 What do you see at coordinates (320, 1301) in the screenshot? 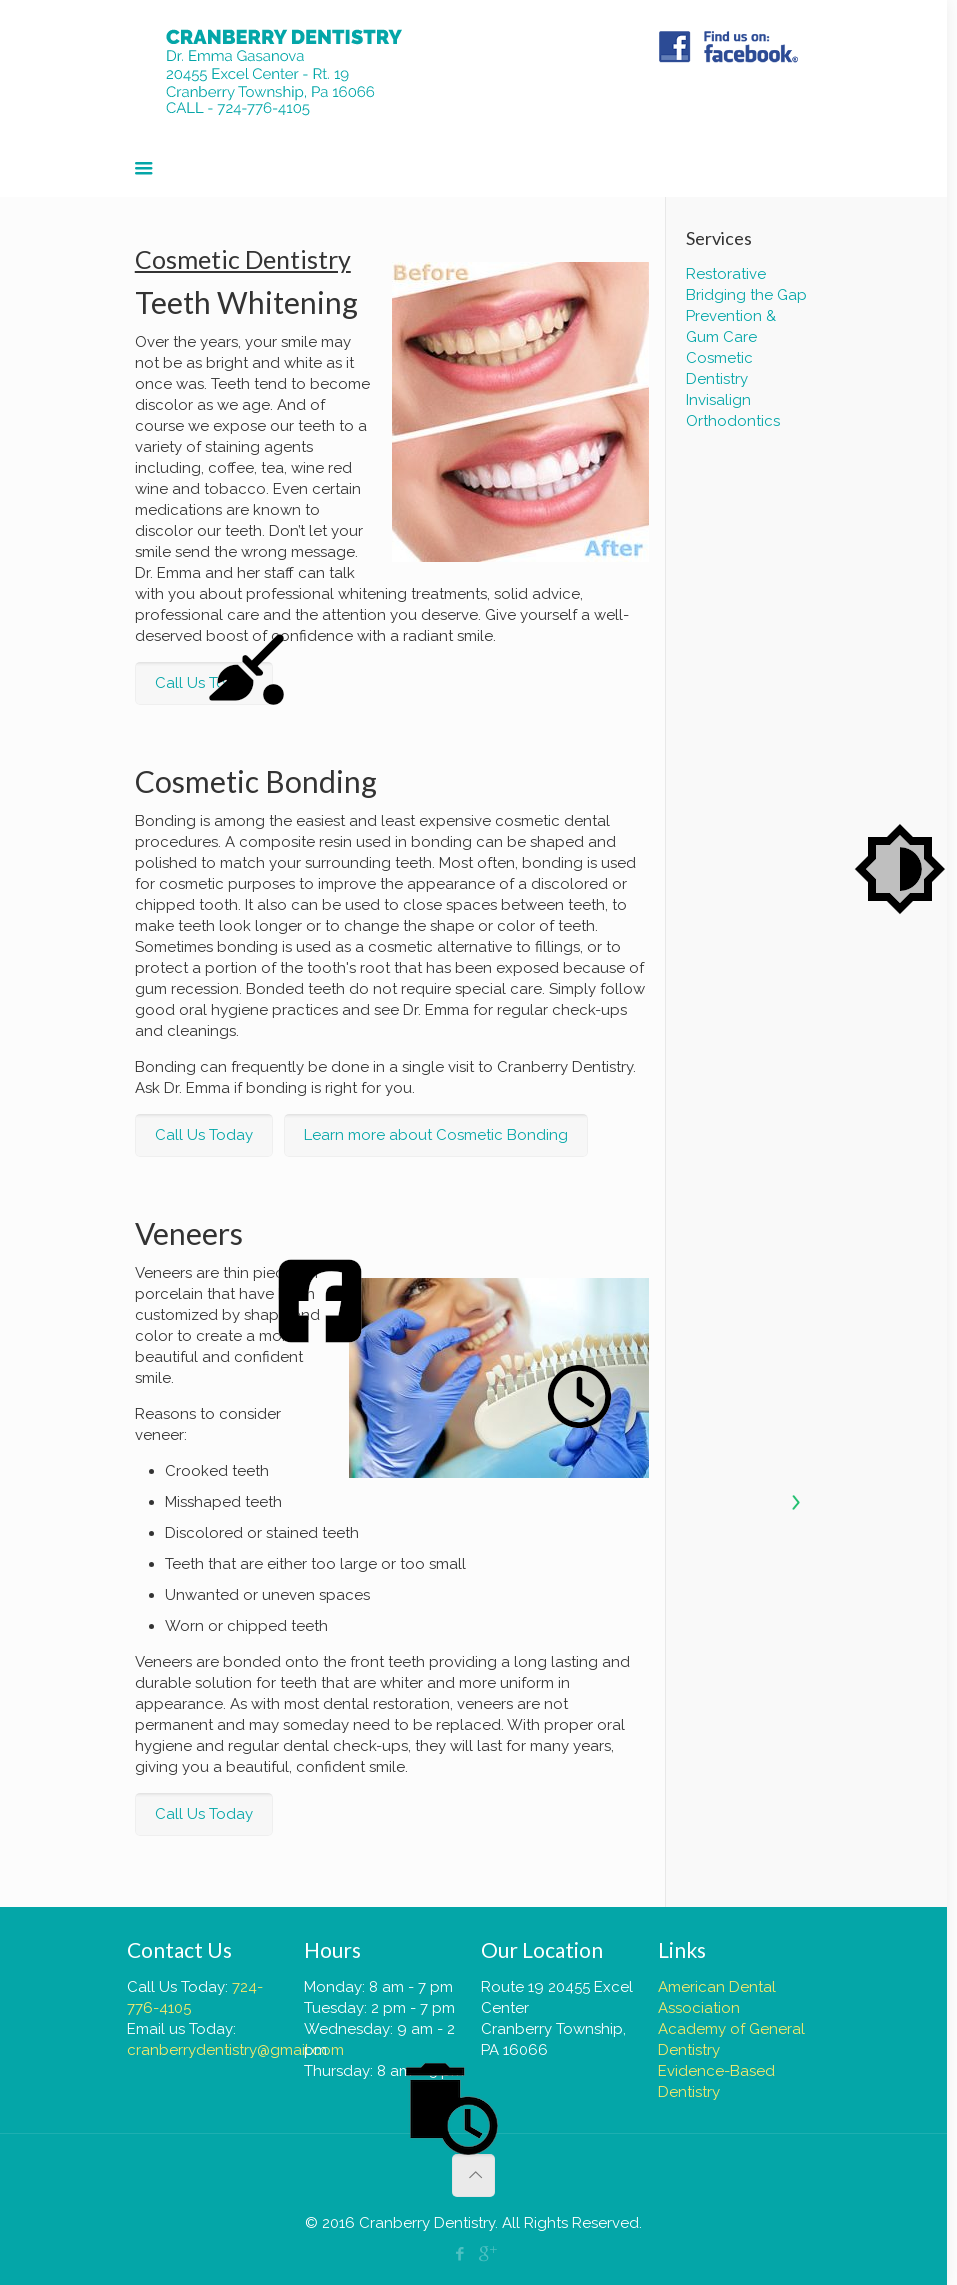
I see `link to facebook profile or page` at bounding box center [320, 1301].